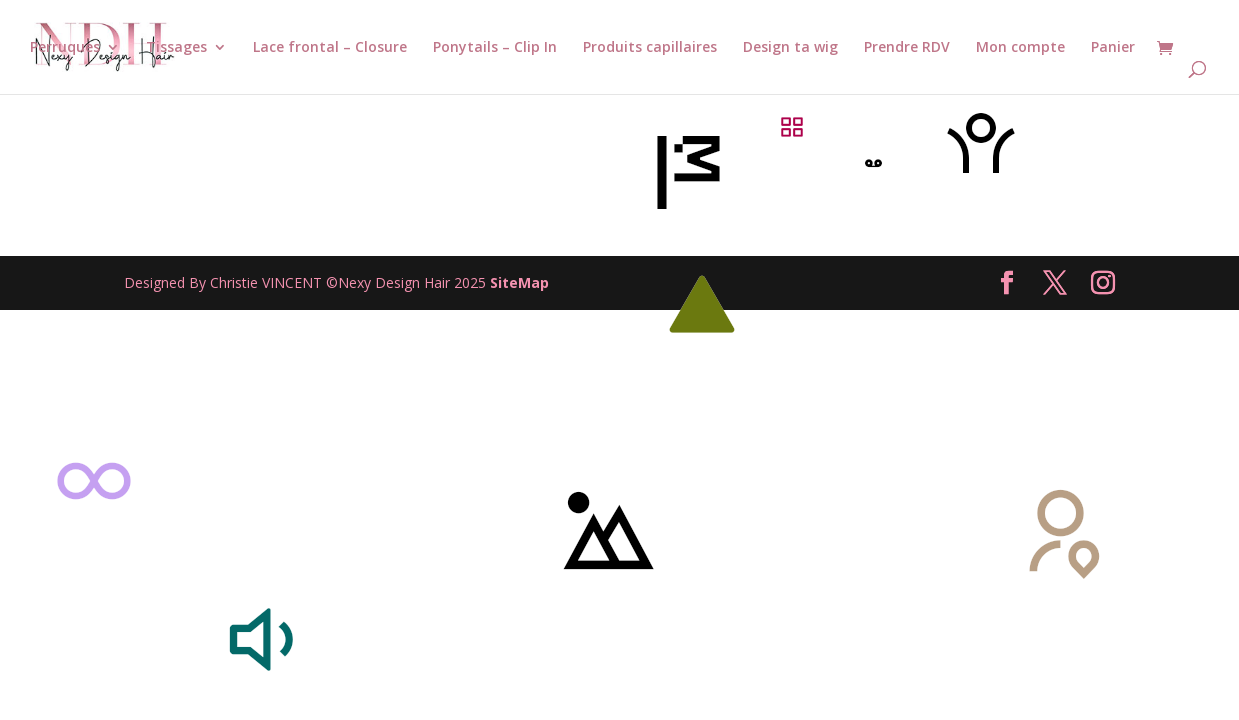 The height and width of the screenshot is (720, 1239). What do you see at coordinates (1060, 532) in the screenshot?
I see `view user's current location` at bounding box center [1060, 532].